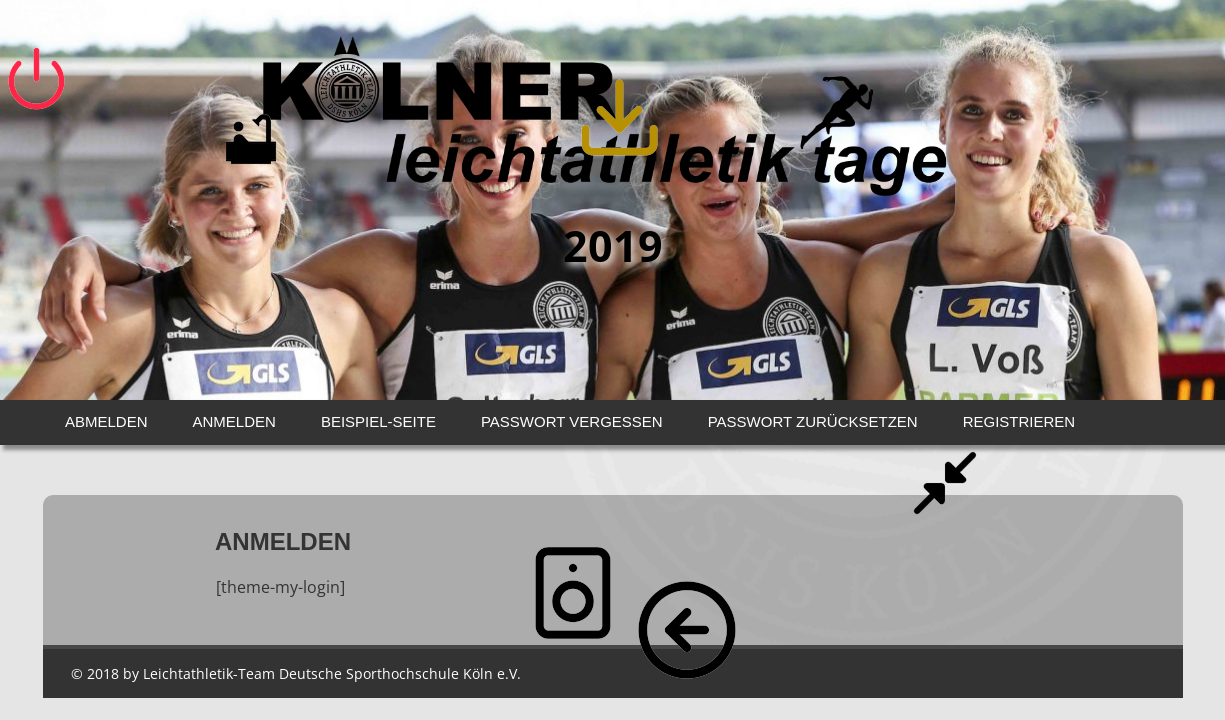 This screenshot has width=1225, height=720. Describe the element at coordinates (573, 593) in the screenshot. I see `adjust speaker or audio output settings` at that location.